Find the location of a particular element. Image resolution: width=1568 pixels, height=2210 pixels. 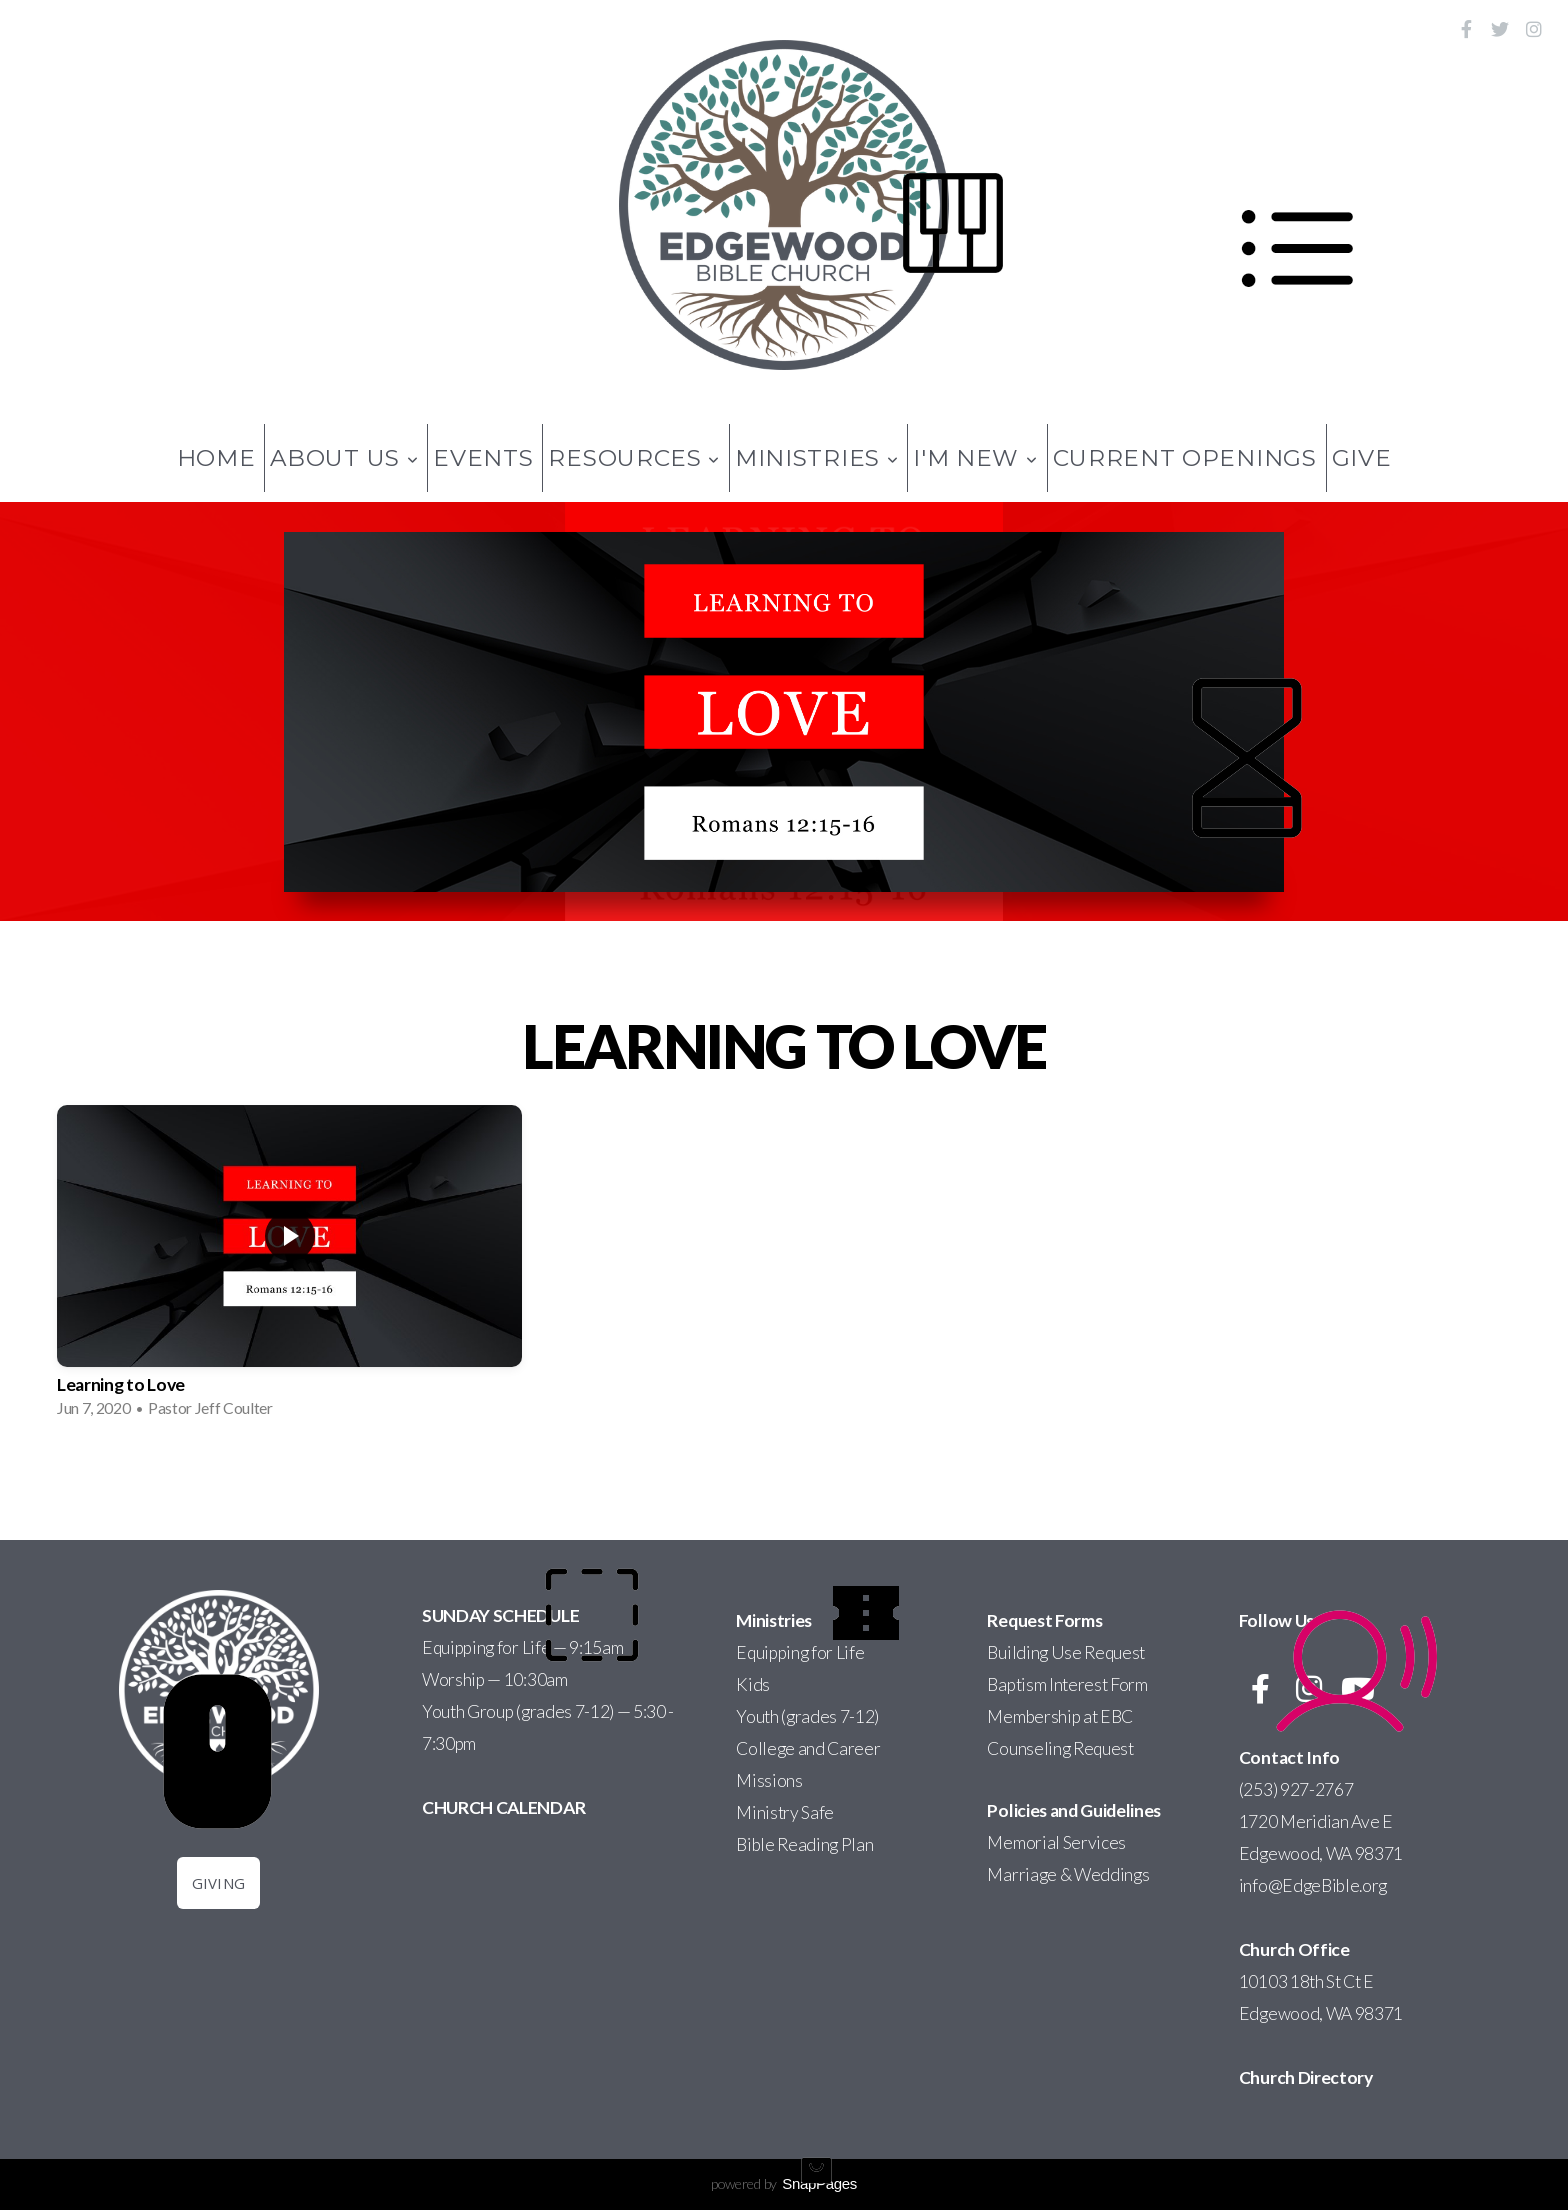

view your shopping bag is located at coordinates (816, 2170).